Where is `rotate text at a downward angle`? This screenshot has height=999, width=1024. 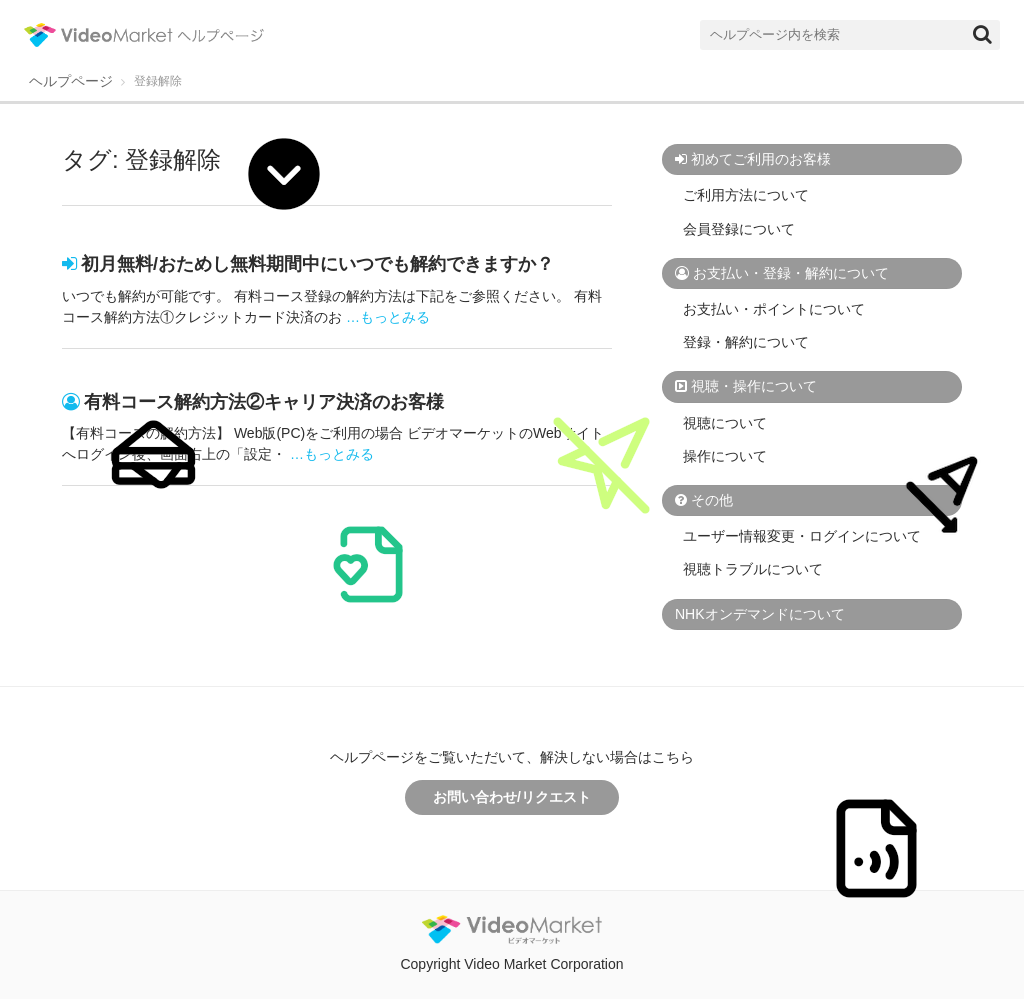
rotate text at a downward angle is located at coordinates (944, 493).